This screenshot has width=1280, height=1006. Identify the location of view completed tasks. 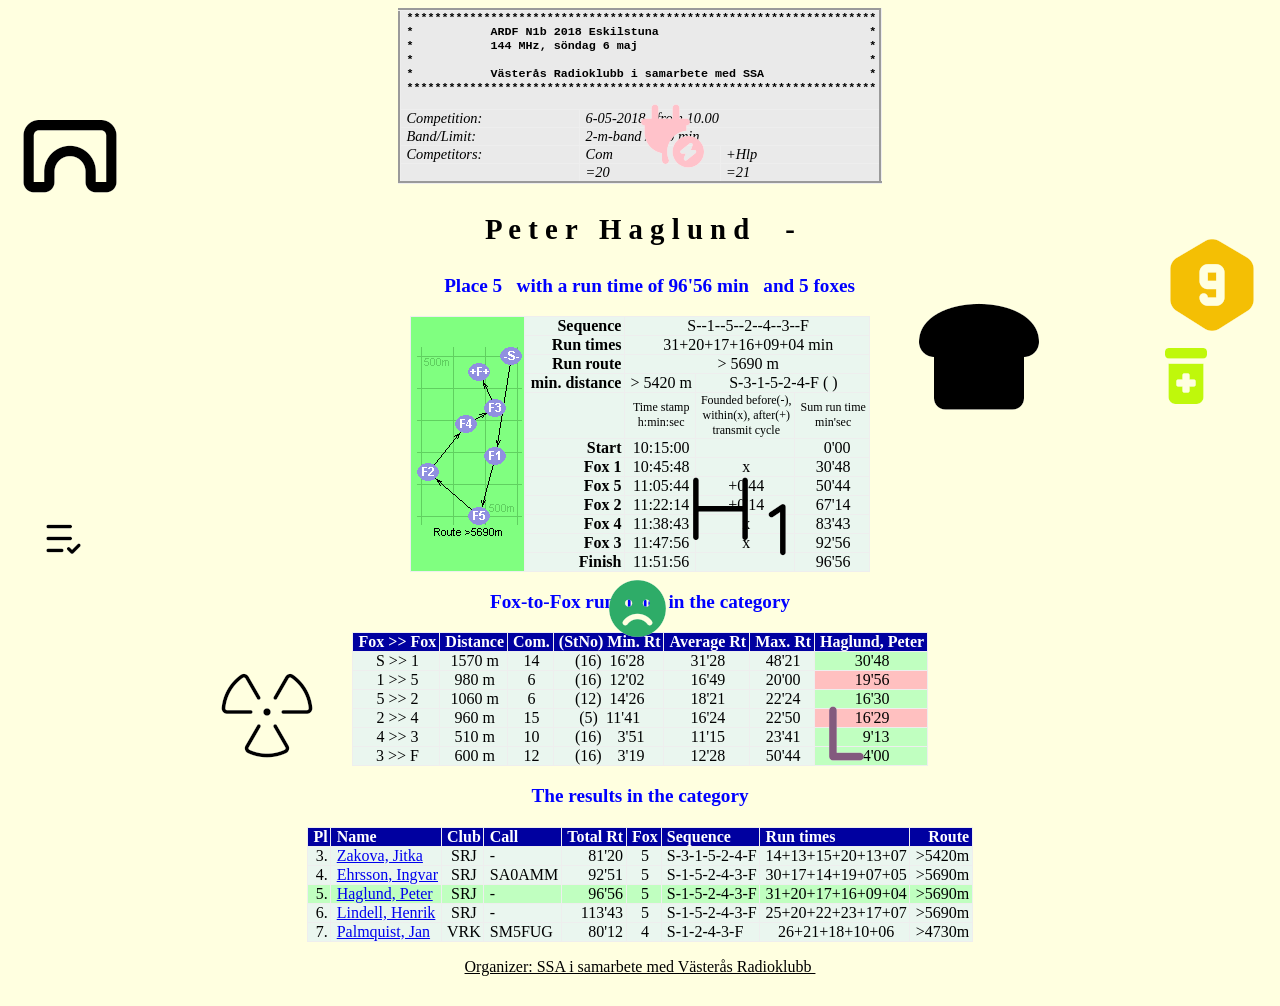
(63, 538).